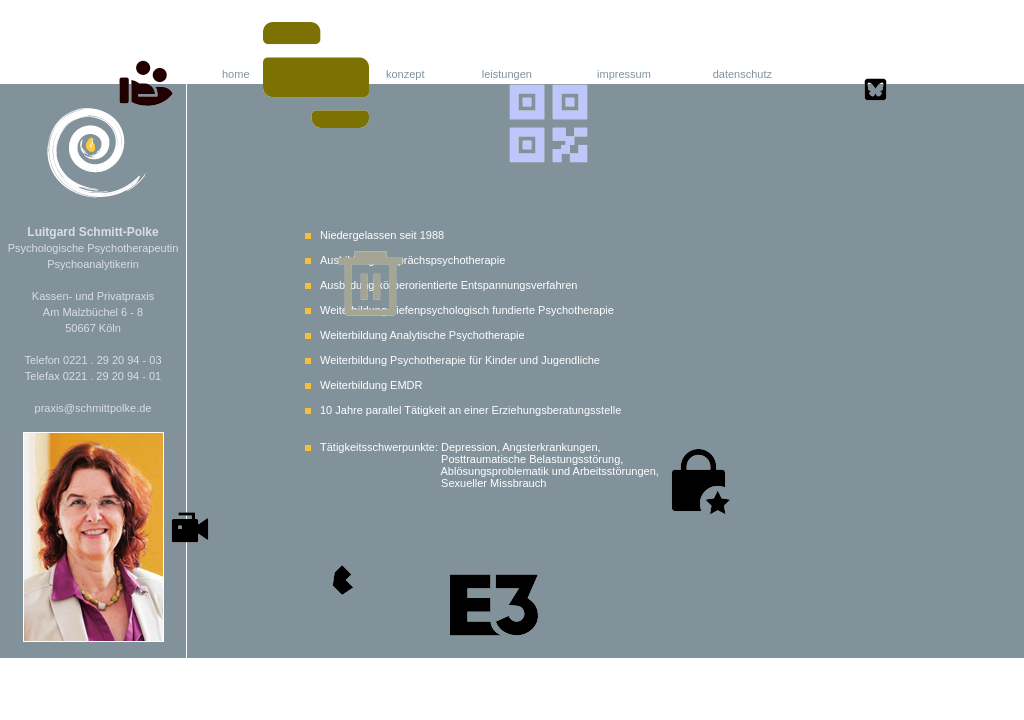 The width and height of the screenshot is (1024, 720). I want to click on scan or generate a QR code, so click(548, 123).